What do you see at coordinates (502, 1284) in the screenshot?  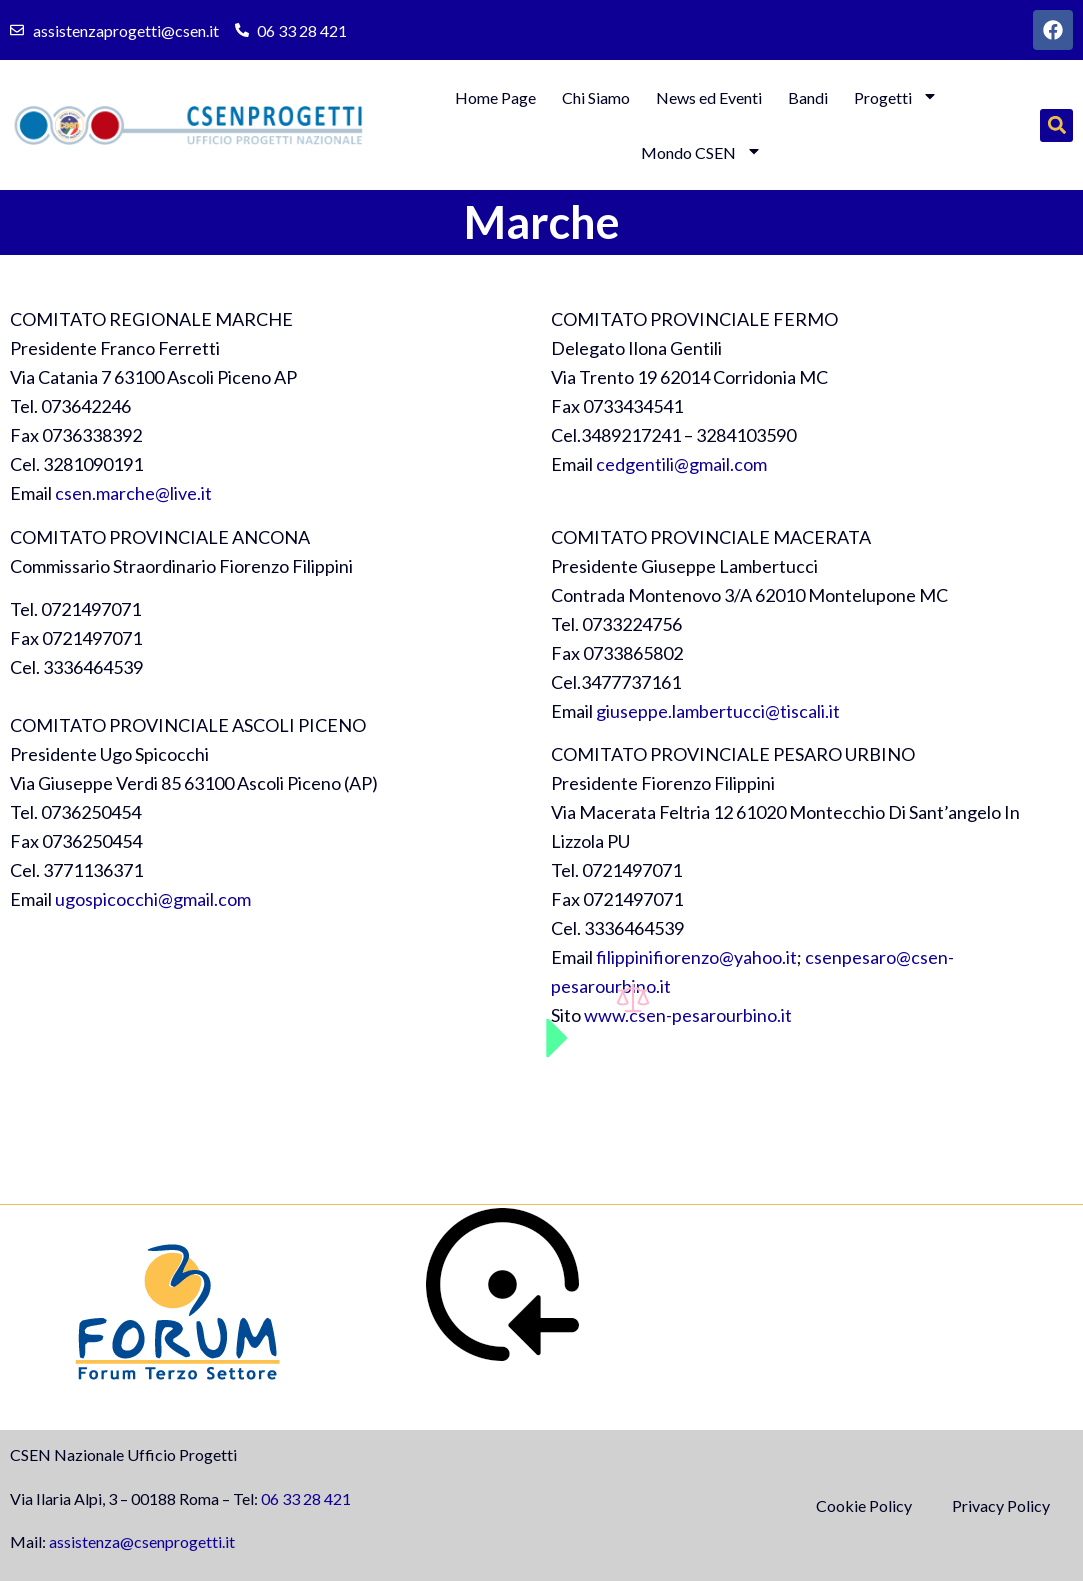 I see `indicates an issue is tracked by another item` at bounding box center [502, 1284].